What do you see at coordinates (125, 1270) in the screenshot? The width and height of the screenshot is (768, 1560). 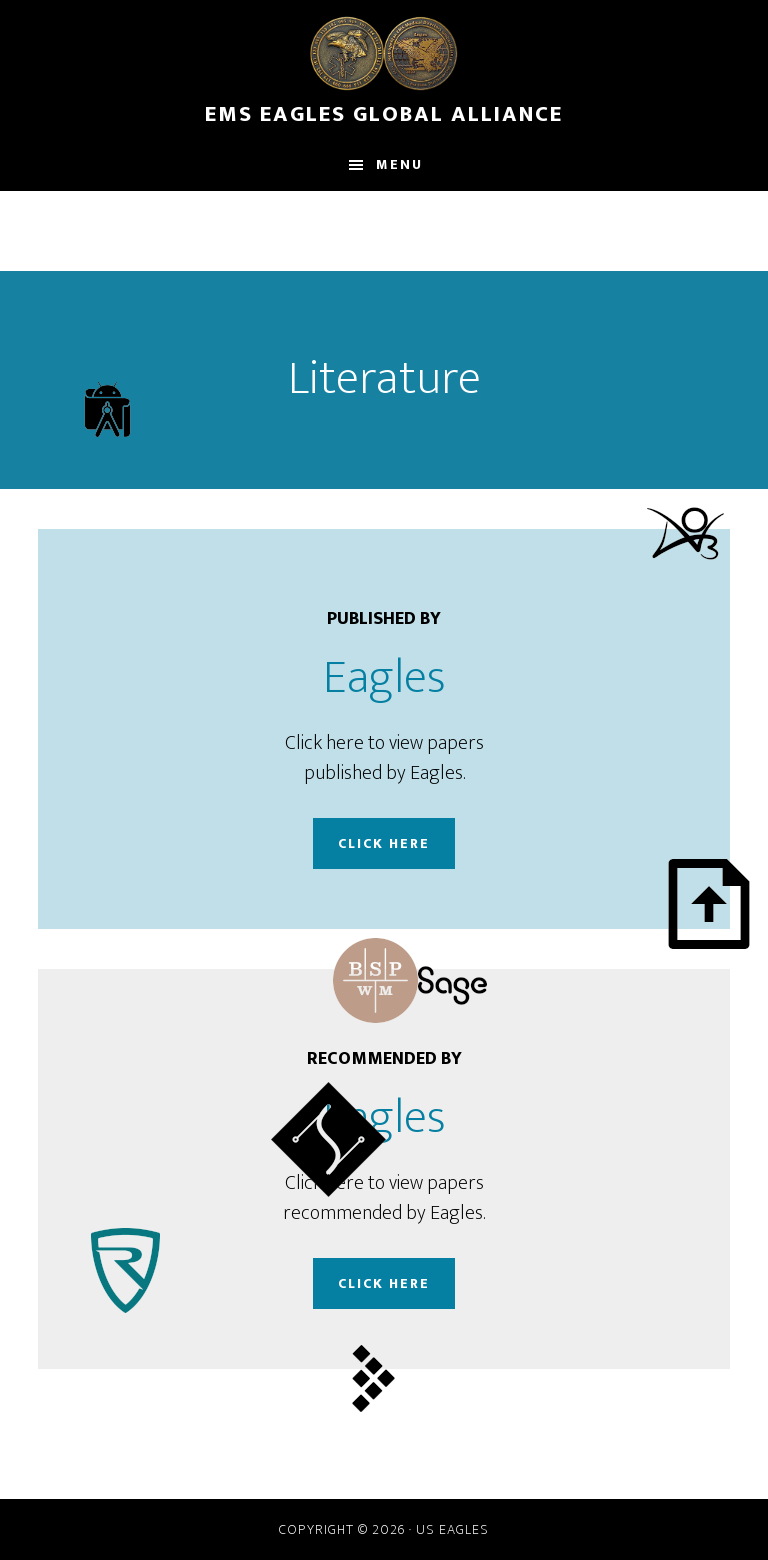 I see `Rimac Automobili company logo` at bounding box center [125, 1270].